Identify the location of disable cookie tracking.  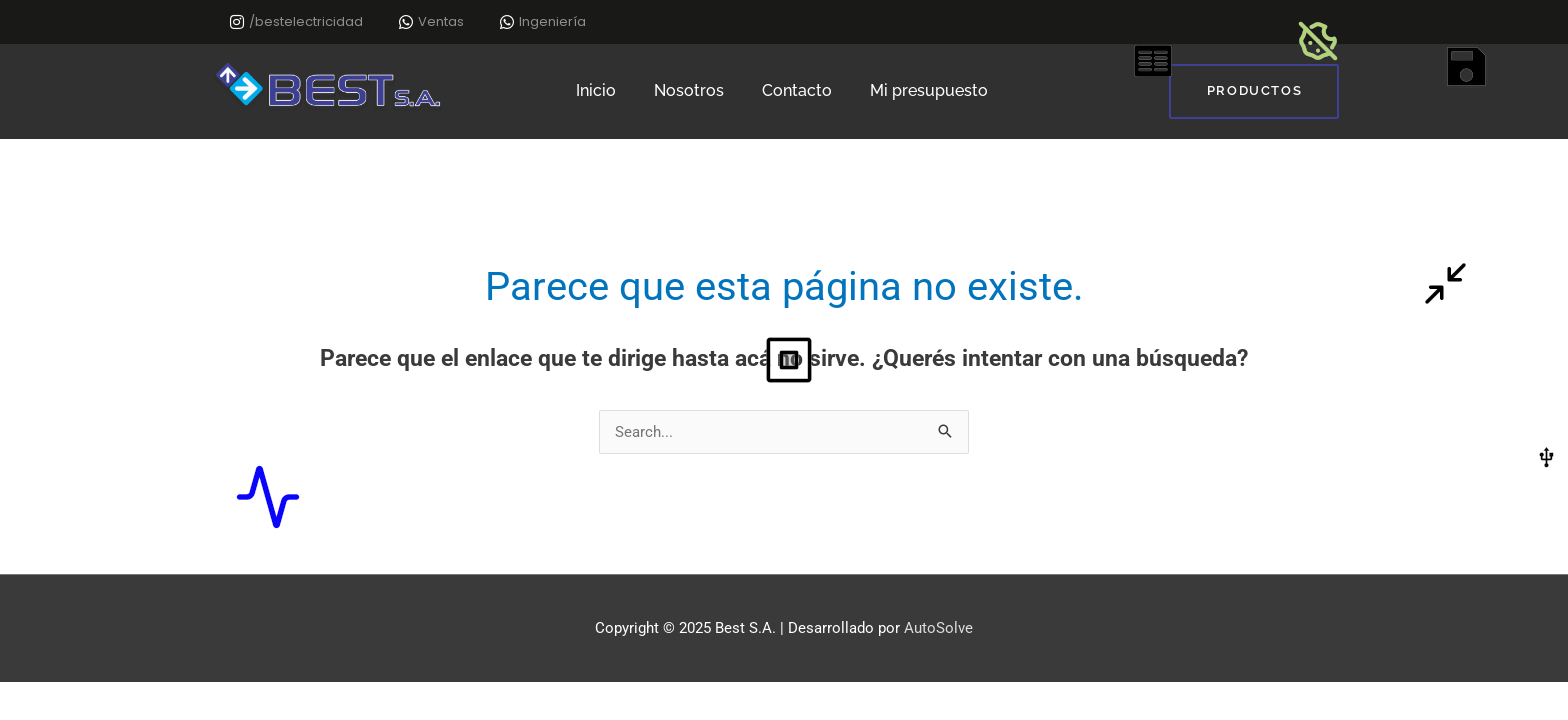
(1318, 41).